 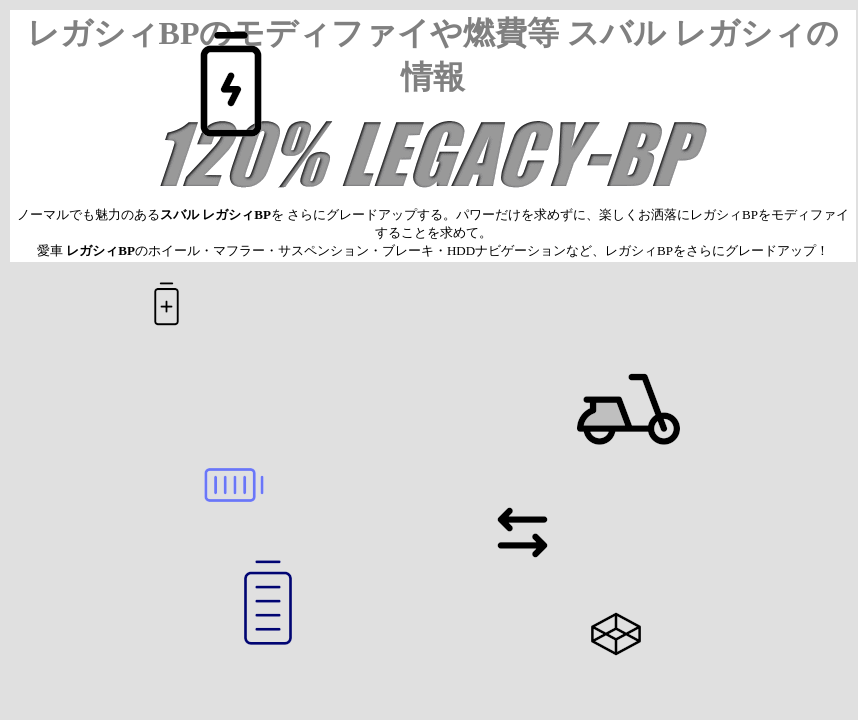 What do you see at coordinates (628, 412) in the screenshot?
I see `select moped or scooter delivery option` at bounding box center [628, 412].